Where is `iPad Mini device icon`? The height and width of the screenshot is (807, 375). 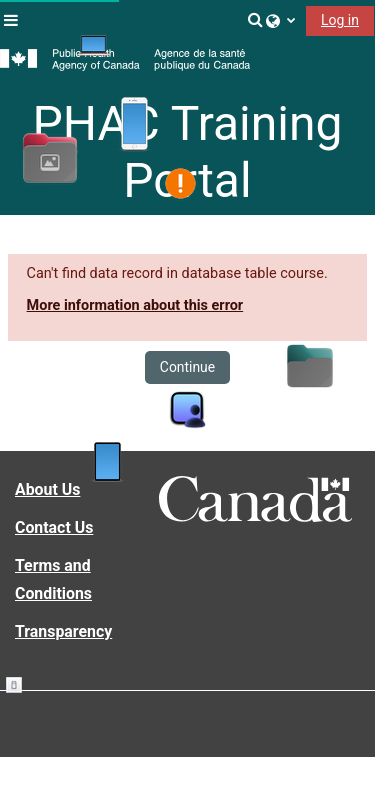
iPad Mini device icon is located at coordinates (107, 457).